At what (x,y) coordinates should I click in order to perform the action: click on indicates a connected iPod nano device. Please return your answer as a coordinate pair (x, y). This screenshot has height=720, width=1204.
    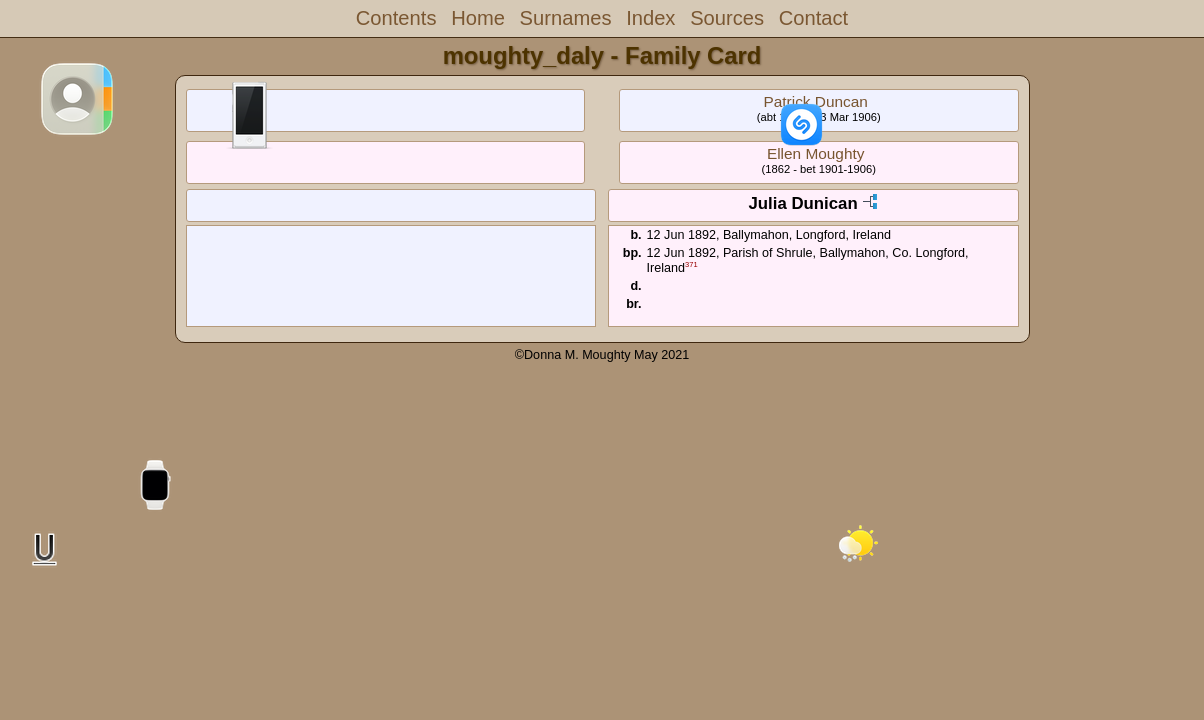
    Looking at the image, I should click on (249, 115).